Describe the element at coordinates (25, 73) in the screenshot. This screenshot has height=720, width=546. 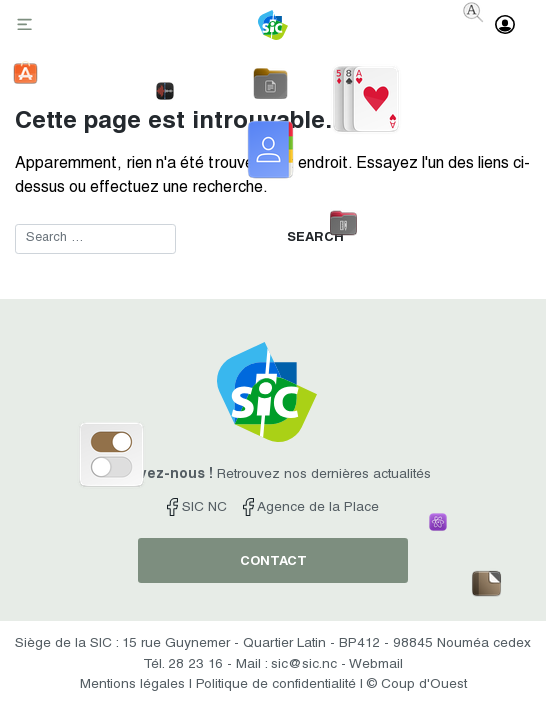
I see `open the software store to browse and install apps` at that location.